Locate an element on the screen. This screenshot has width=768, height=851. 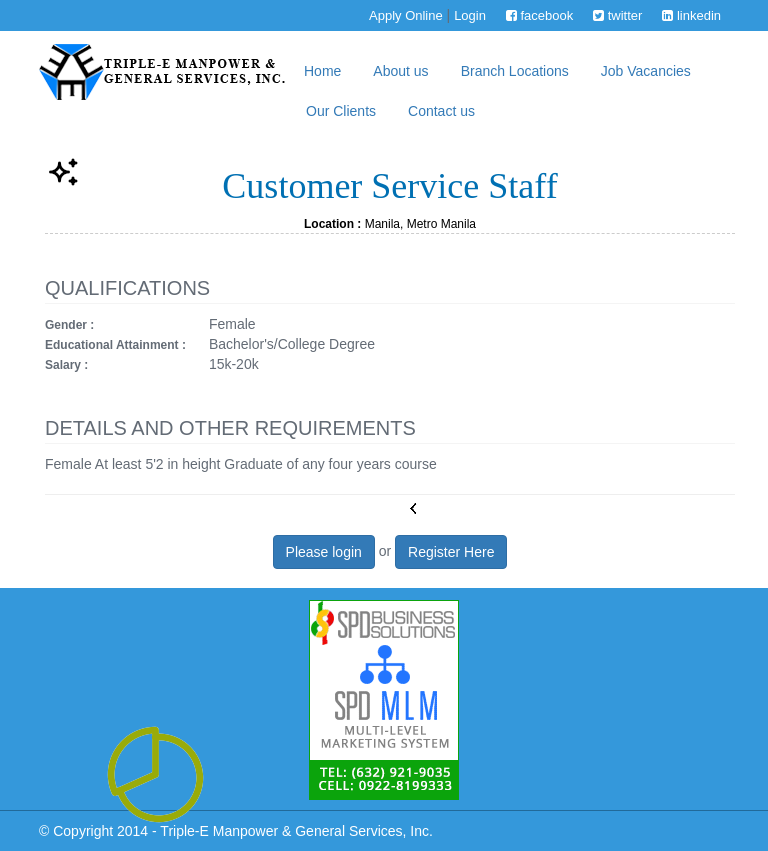
view data breakdown or statistics is located at coordinates (155, 774).